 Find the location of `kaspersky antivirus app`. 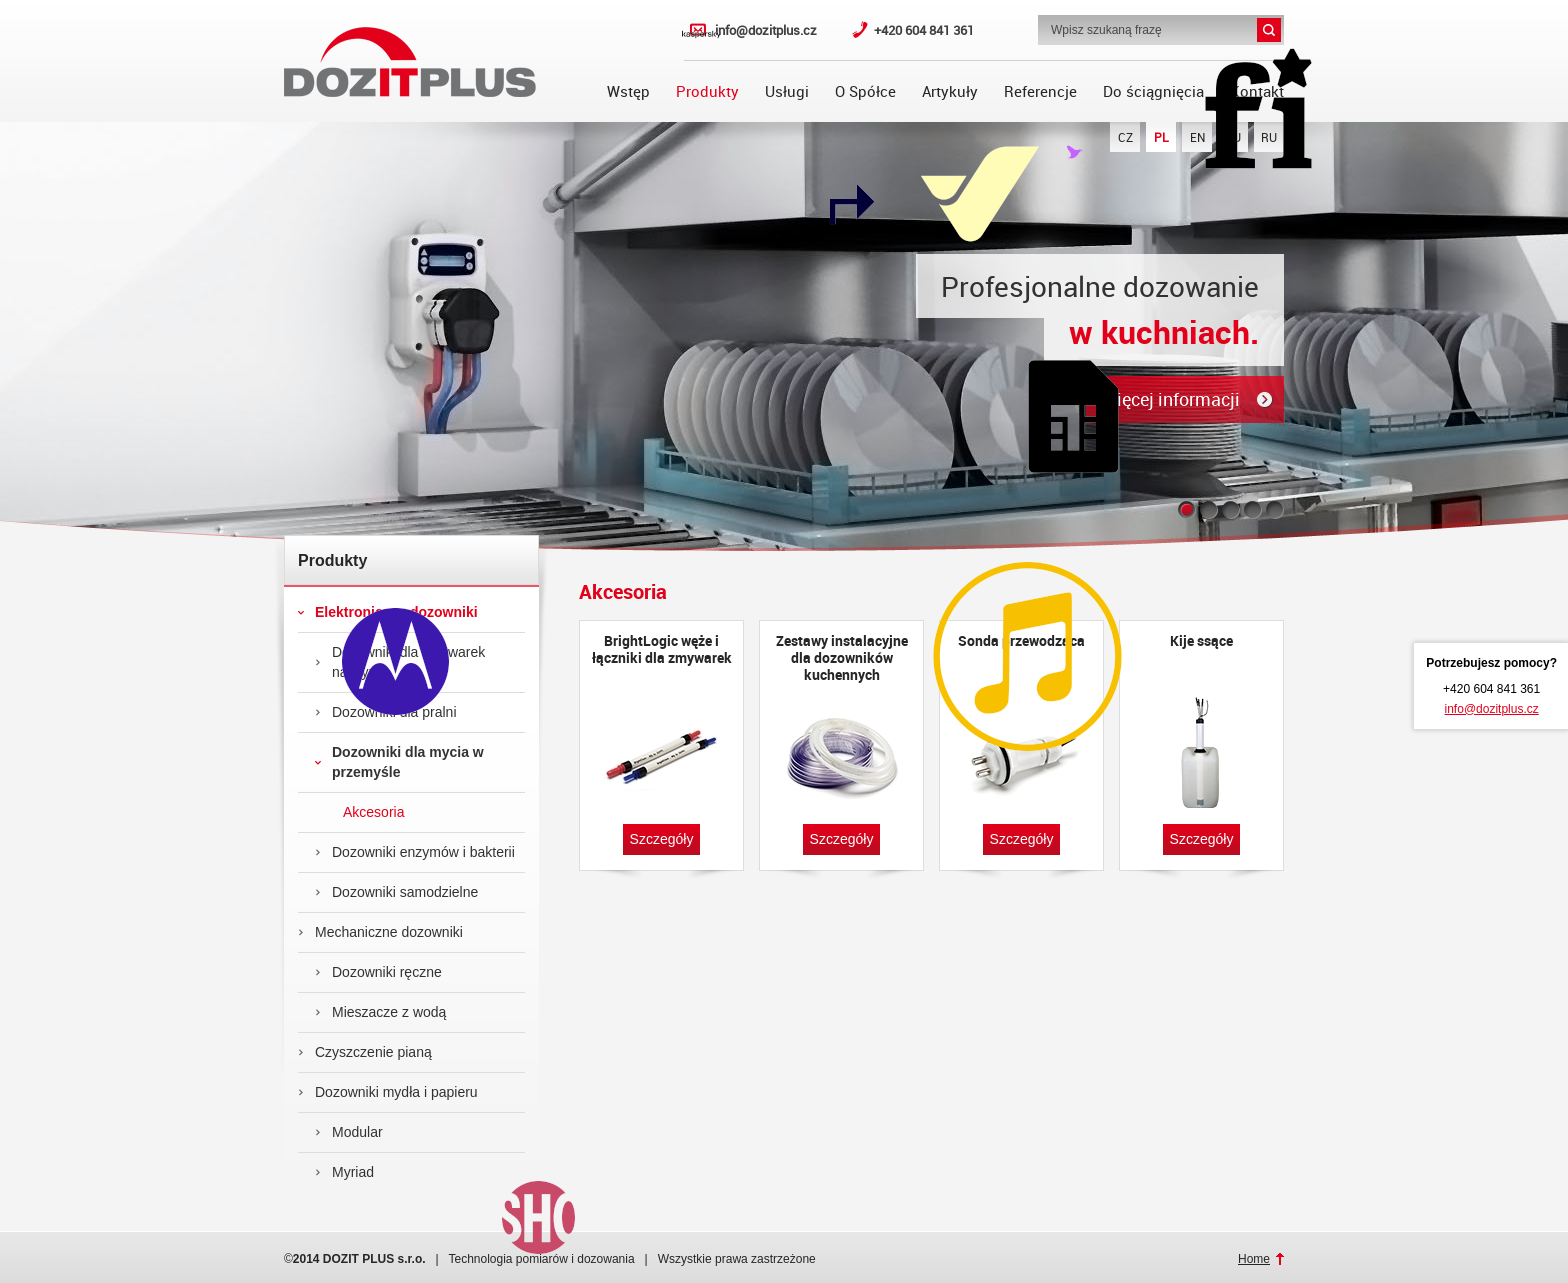

kaspersky antivirus app is located at coordinates (701, 34).